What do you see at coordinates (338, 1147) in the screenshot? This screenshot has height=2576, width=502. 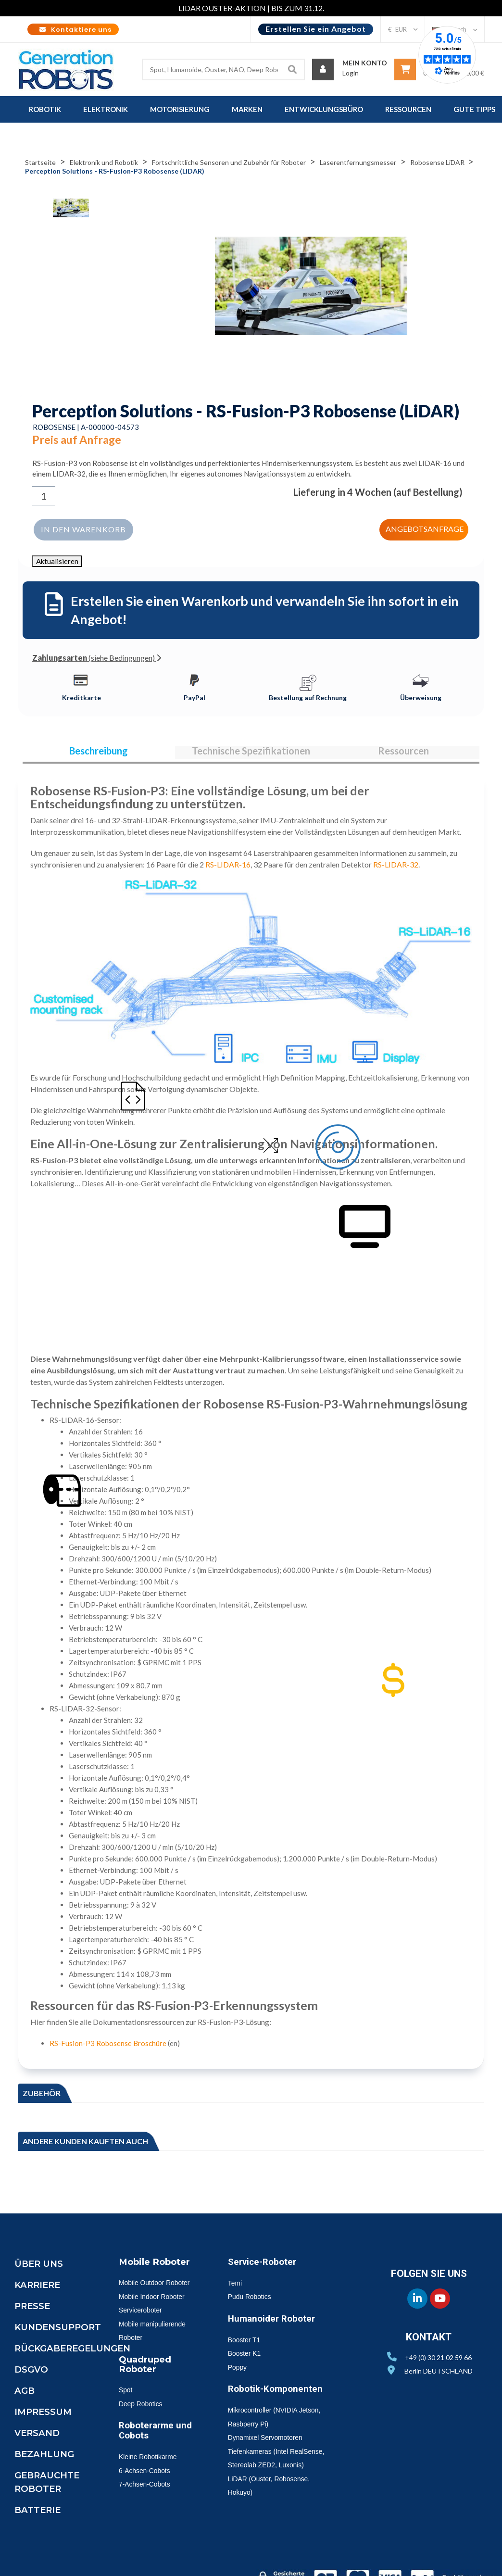 I see `access music or audio library` at bounding box center [338, 1147].